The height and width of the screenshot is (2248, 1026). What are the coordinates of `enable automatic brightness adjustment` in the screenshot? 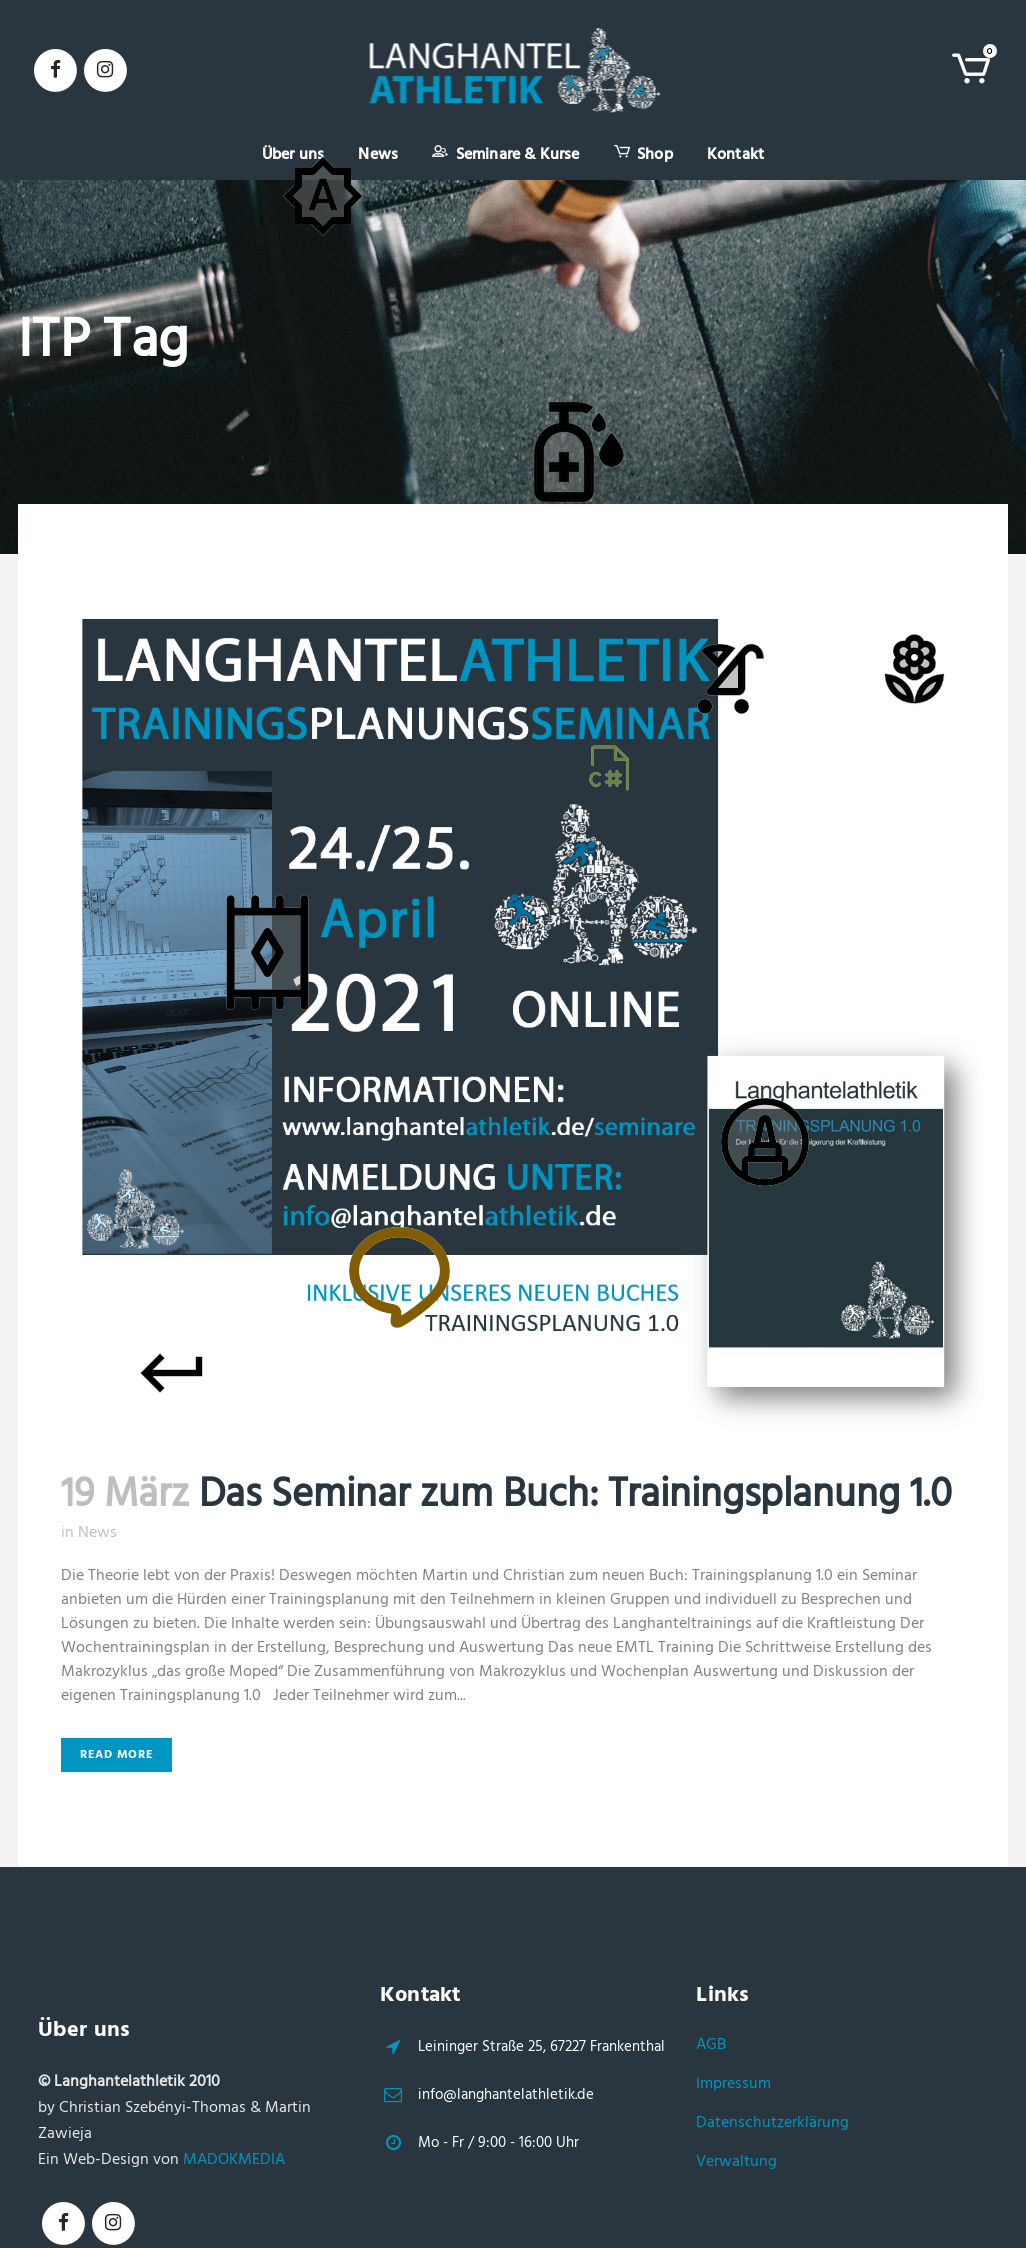 It's located at (323, 196).